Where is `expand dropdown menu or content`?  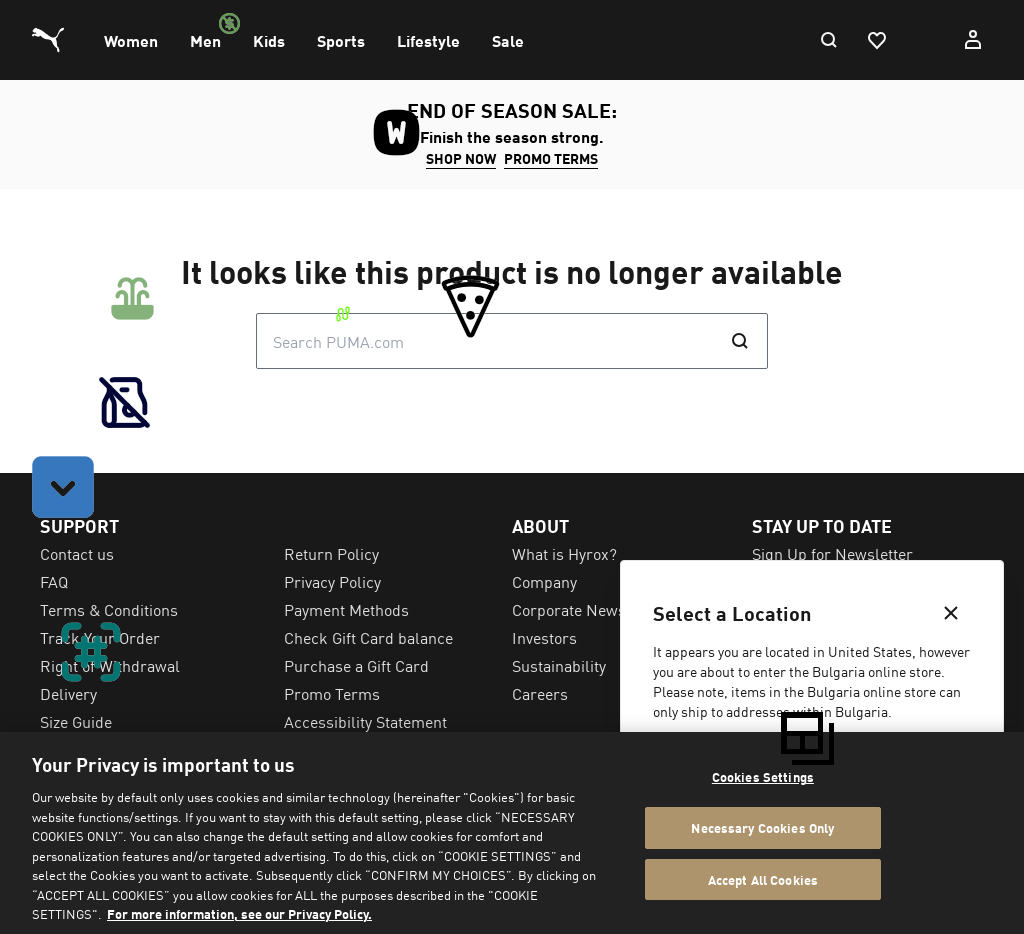 expand dropdown menu or content is located at coordinates (63, 487).